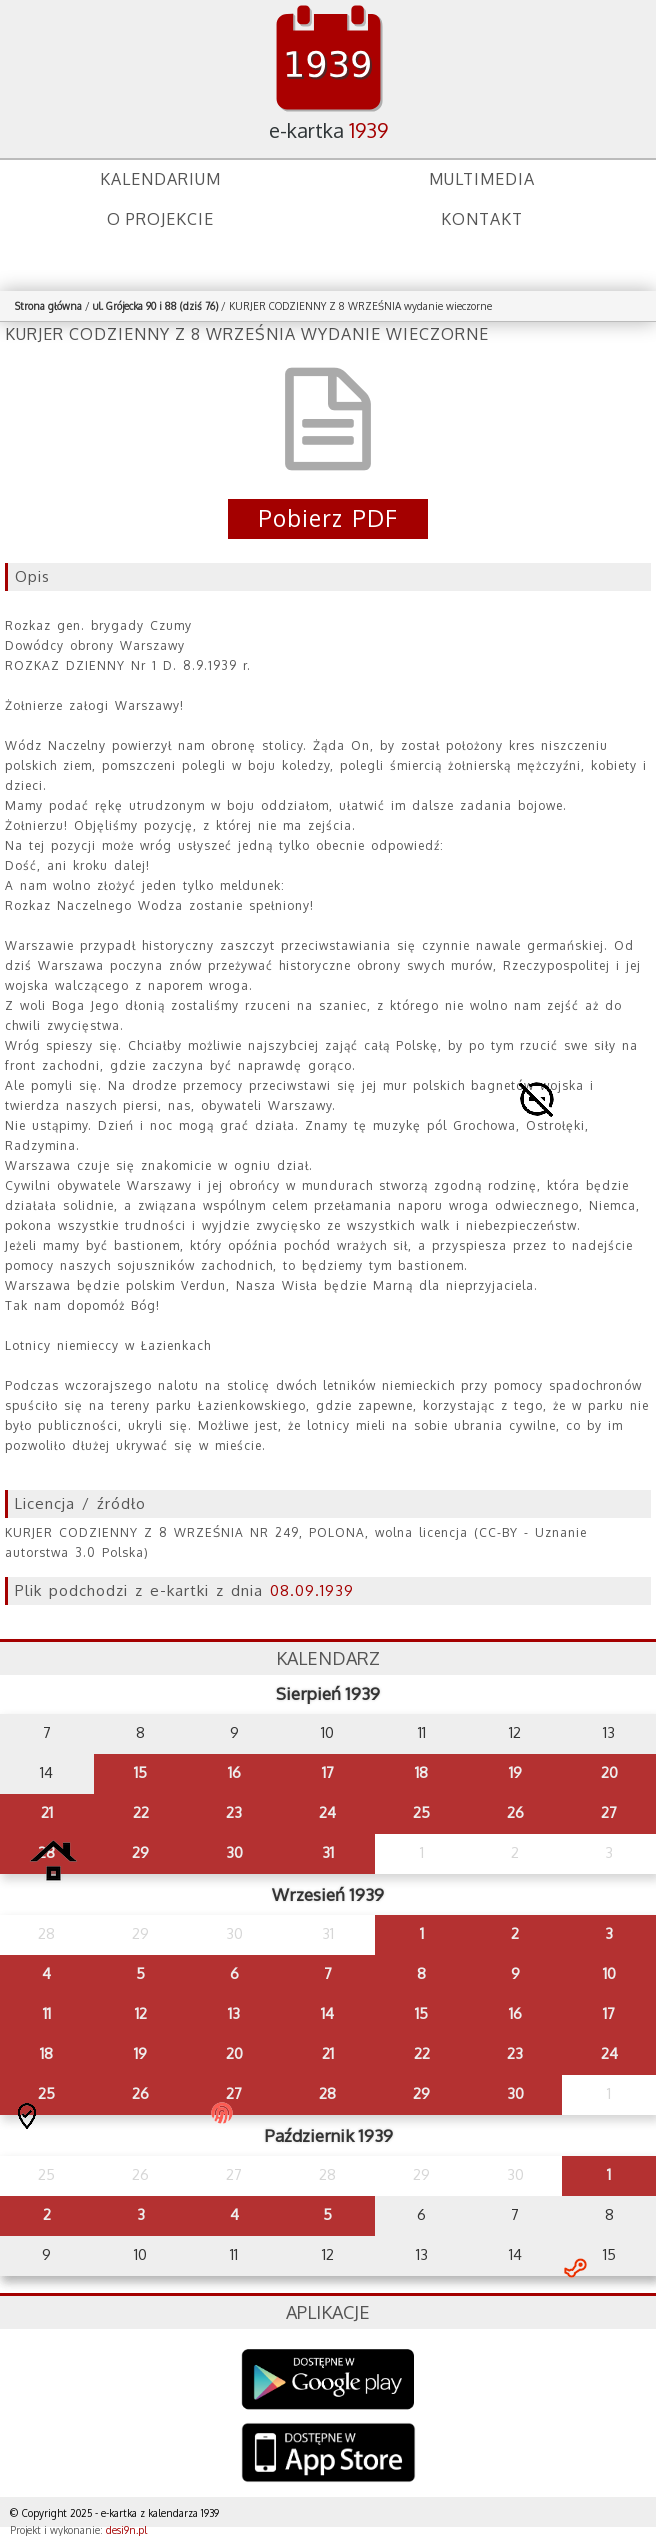 This screenshot has height=2536, width=656. I want to click on open Steam gaming platform, so click(575, 2267).